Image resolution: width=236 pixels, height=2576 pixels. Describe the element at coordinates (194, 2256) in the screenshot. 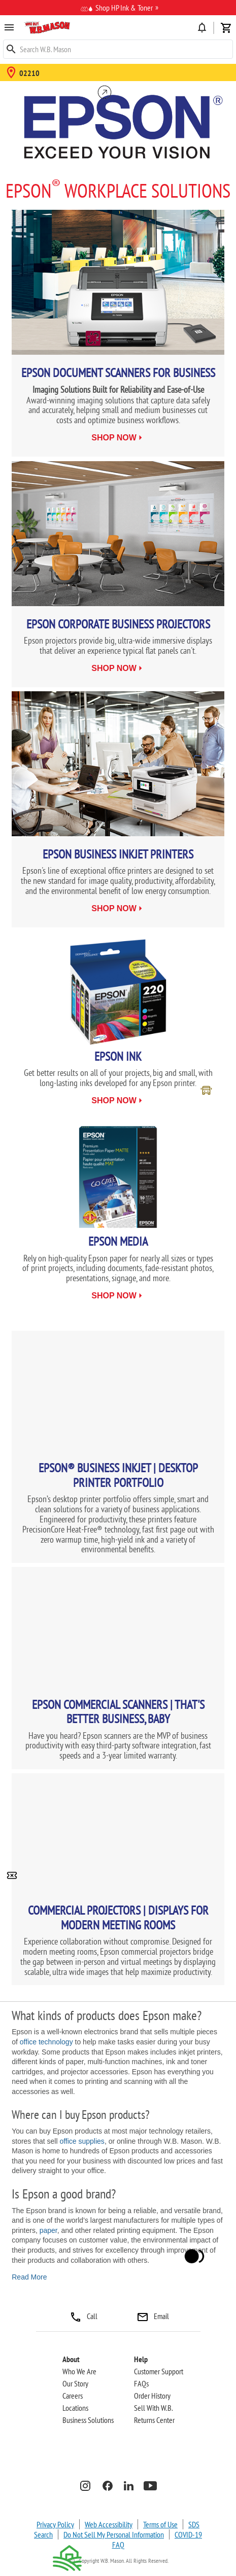

I see `indicates active recording or live broadcast` at that location.